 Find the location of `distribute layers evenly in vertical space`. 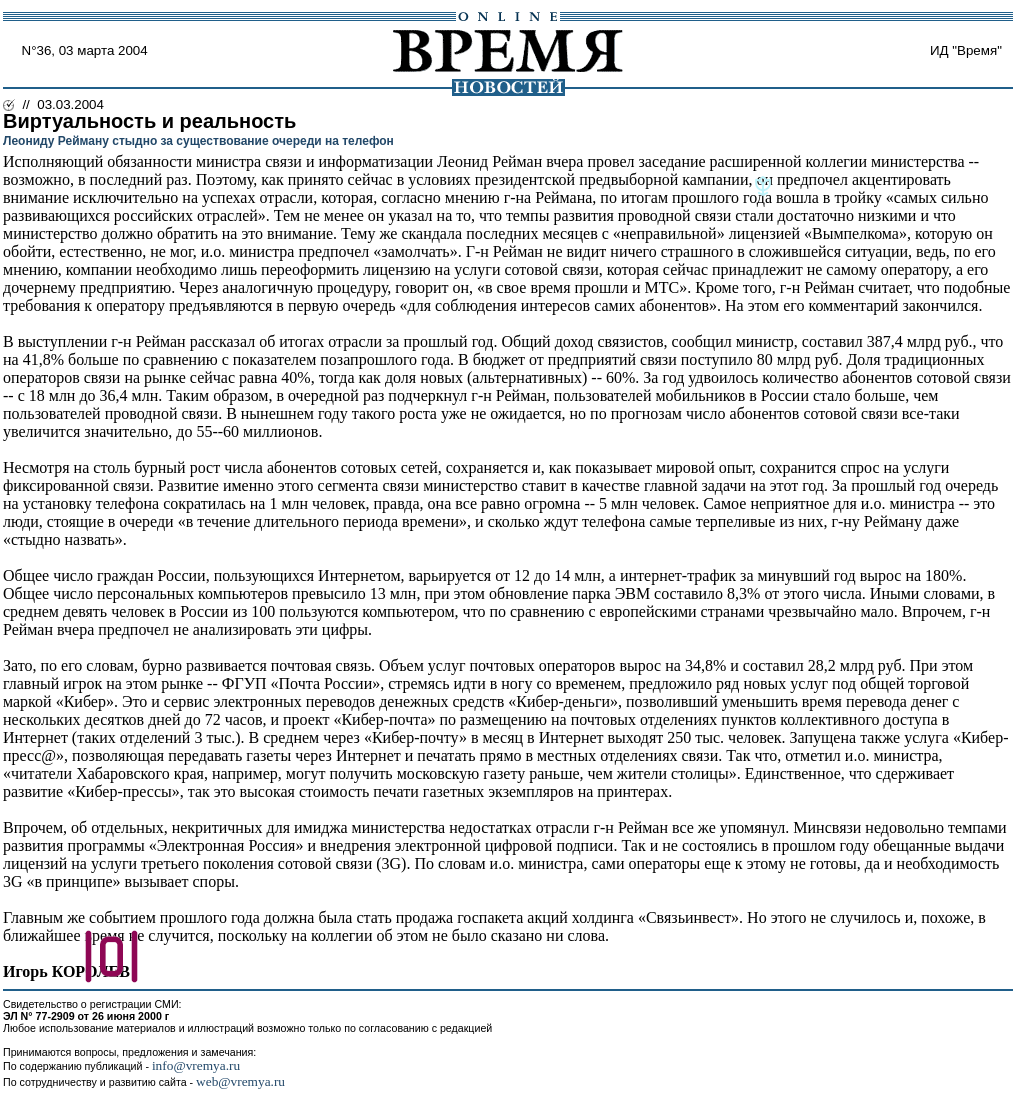

distribute layers evenly in vertical space is located at coordinates (111, 956).